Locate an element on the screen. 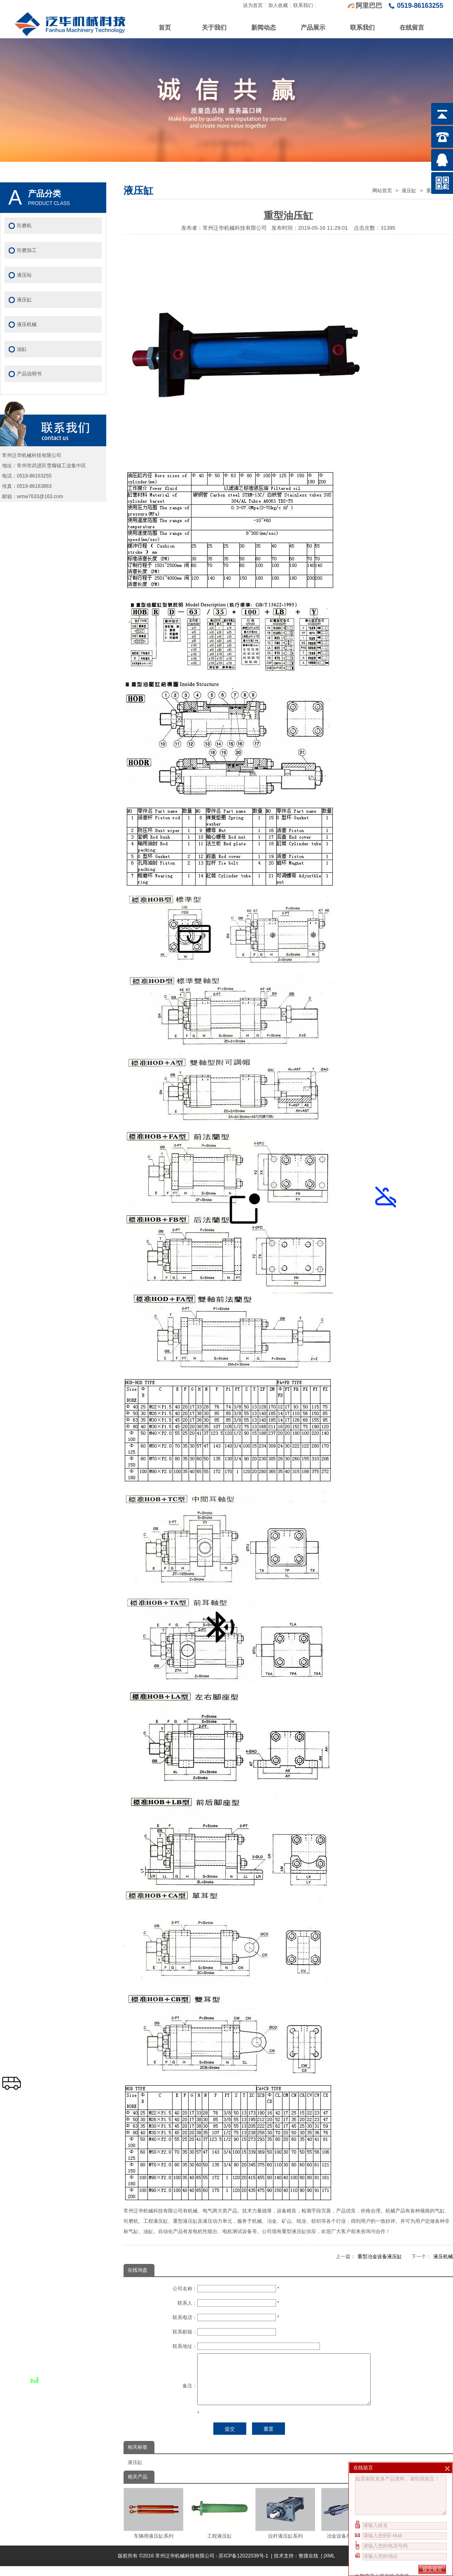 The width and height of the screenshot is (453, 2576). view your shopping bag is located at coordinates (194, 939).